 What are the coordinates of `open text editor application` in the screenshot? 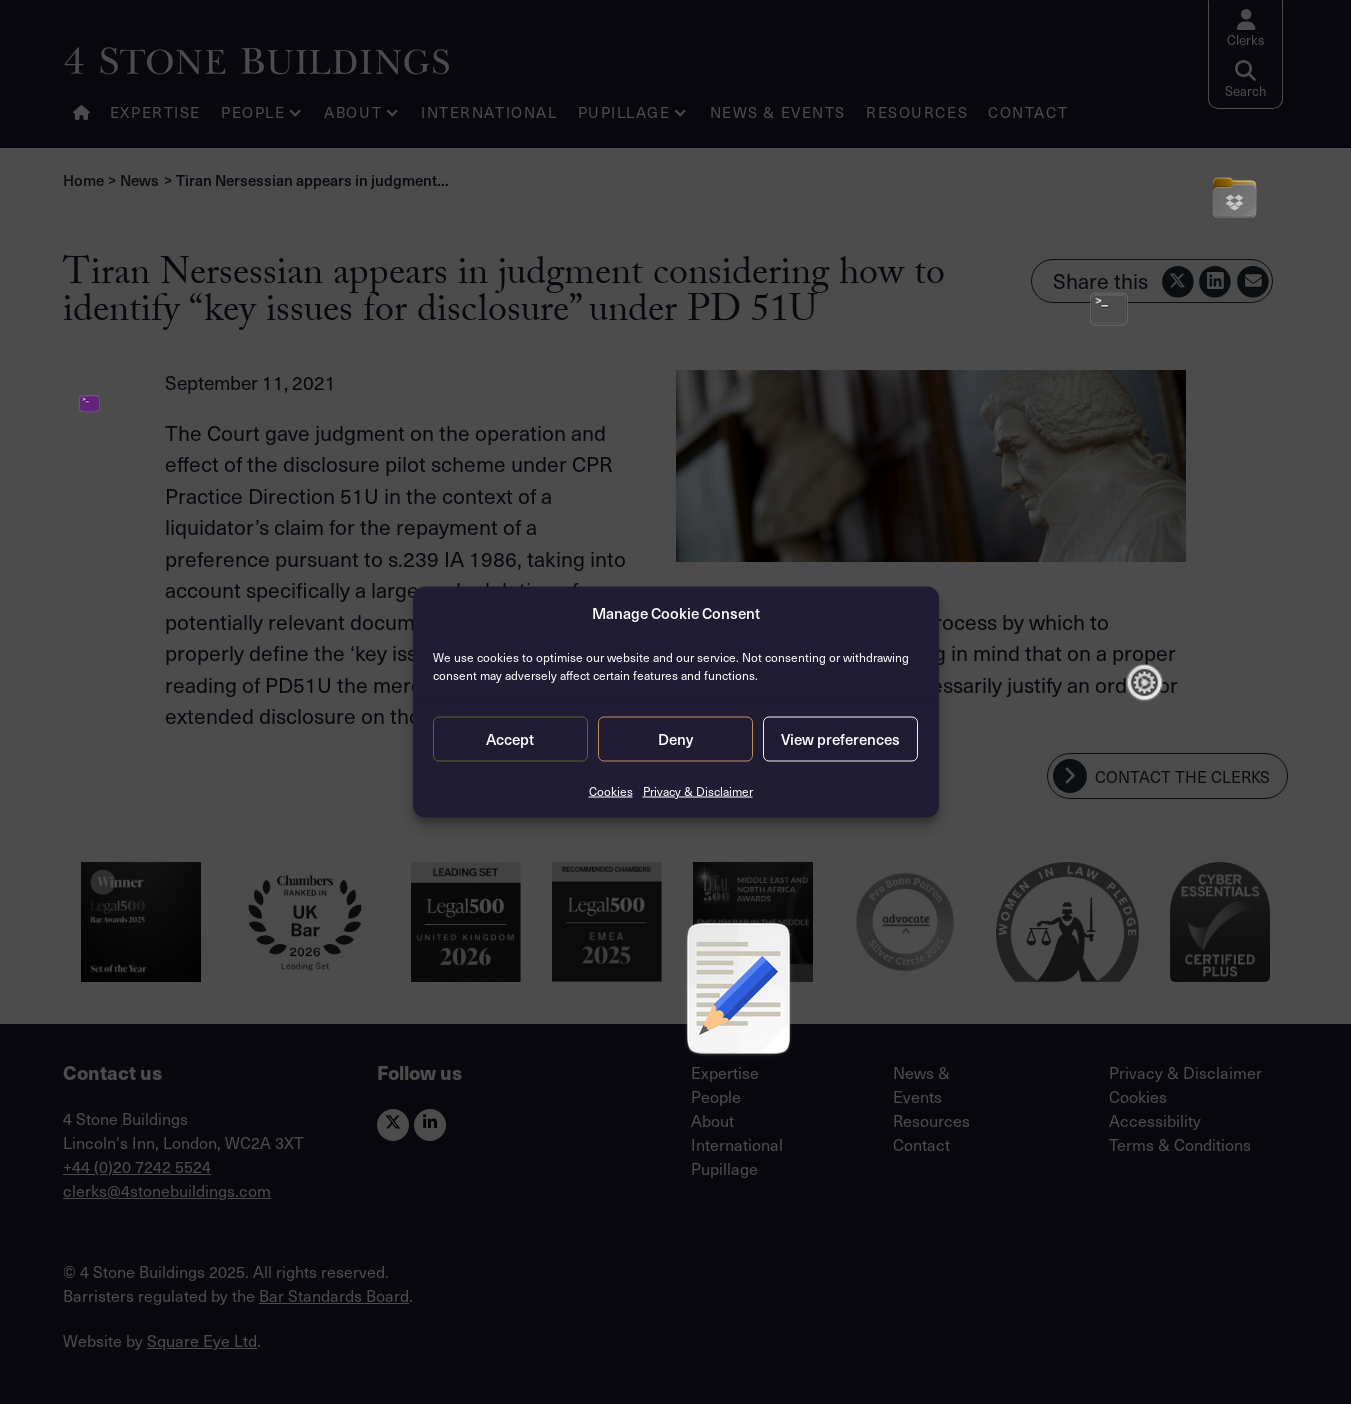 It's located at (738, 988).